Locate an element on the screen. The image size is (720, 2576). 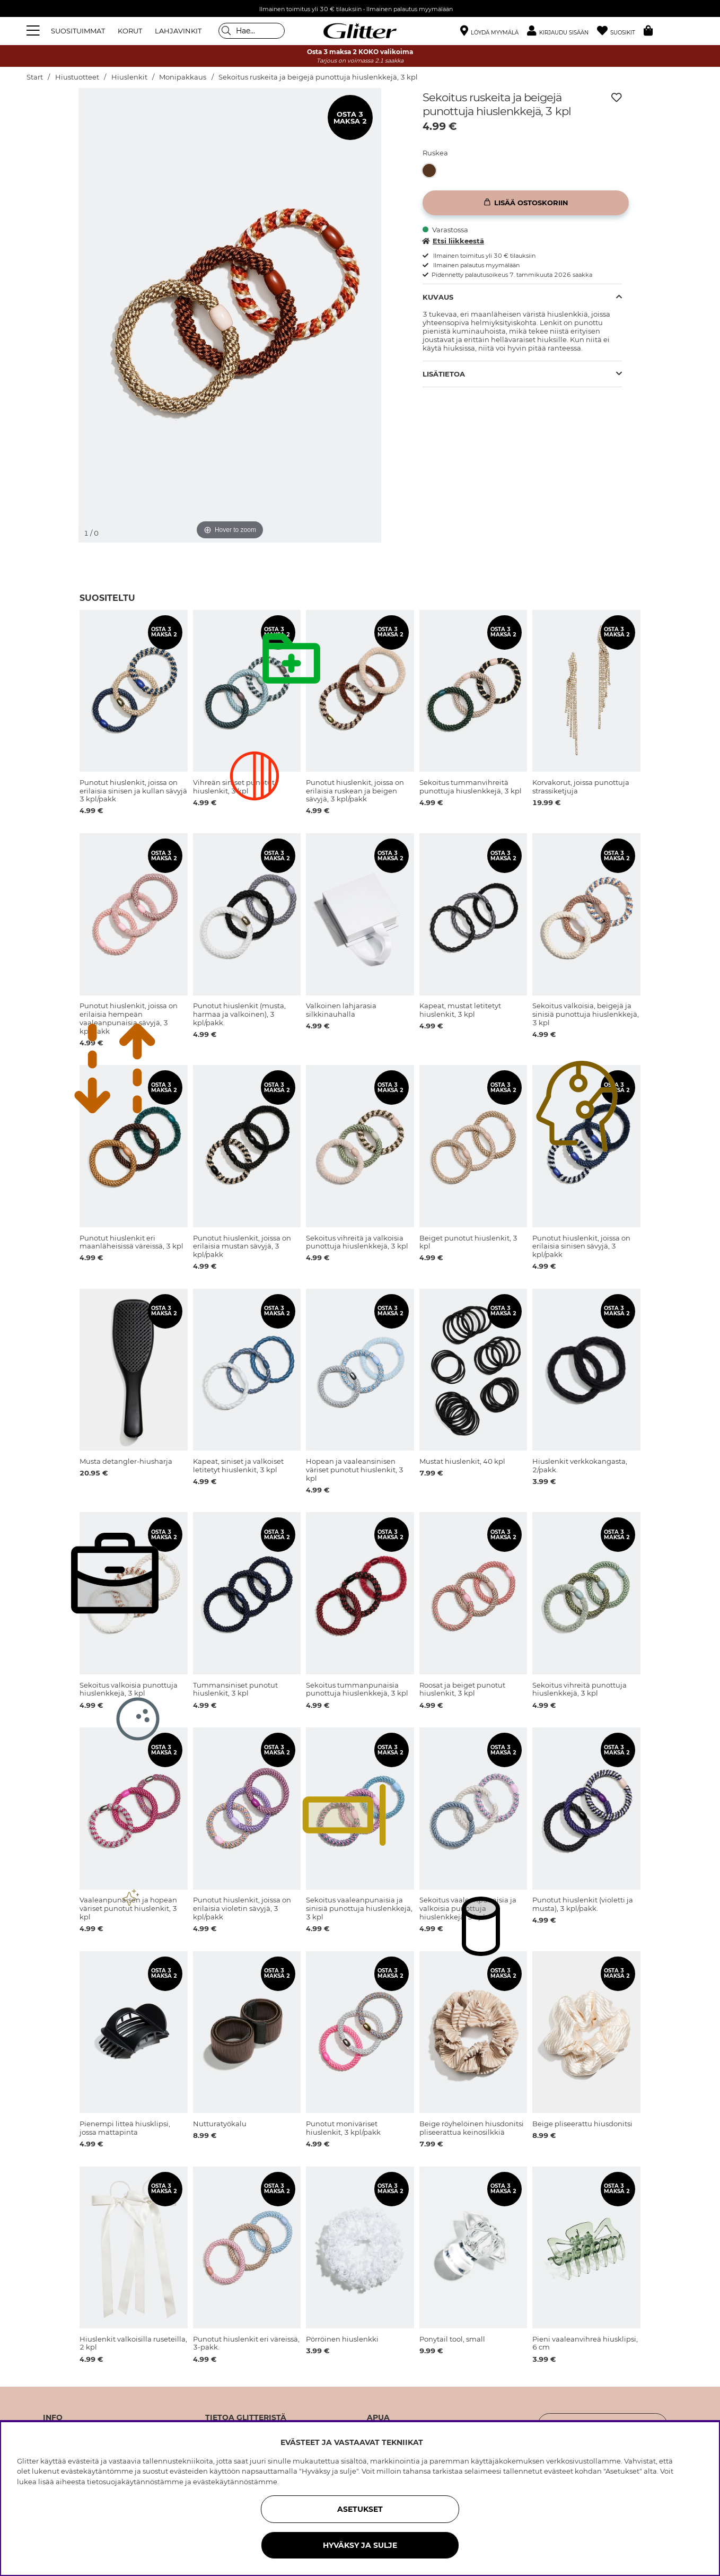
create a new folder is located at coordinates (291, 659).